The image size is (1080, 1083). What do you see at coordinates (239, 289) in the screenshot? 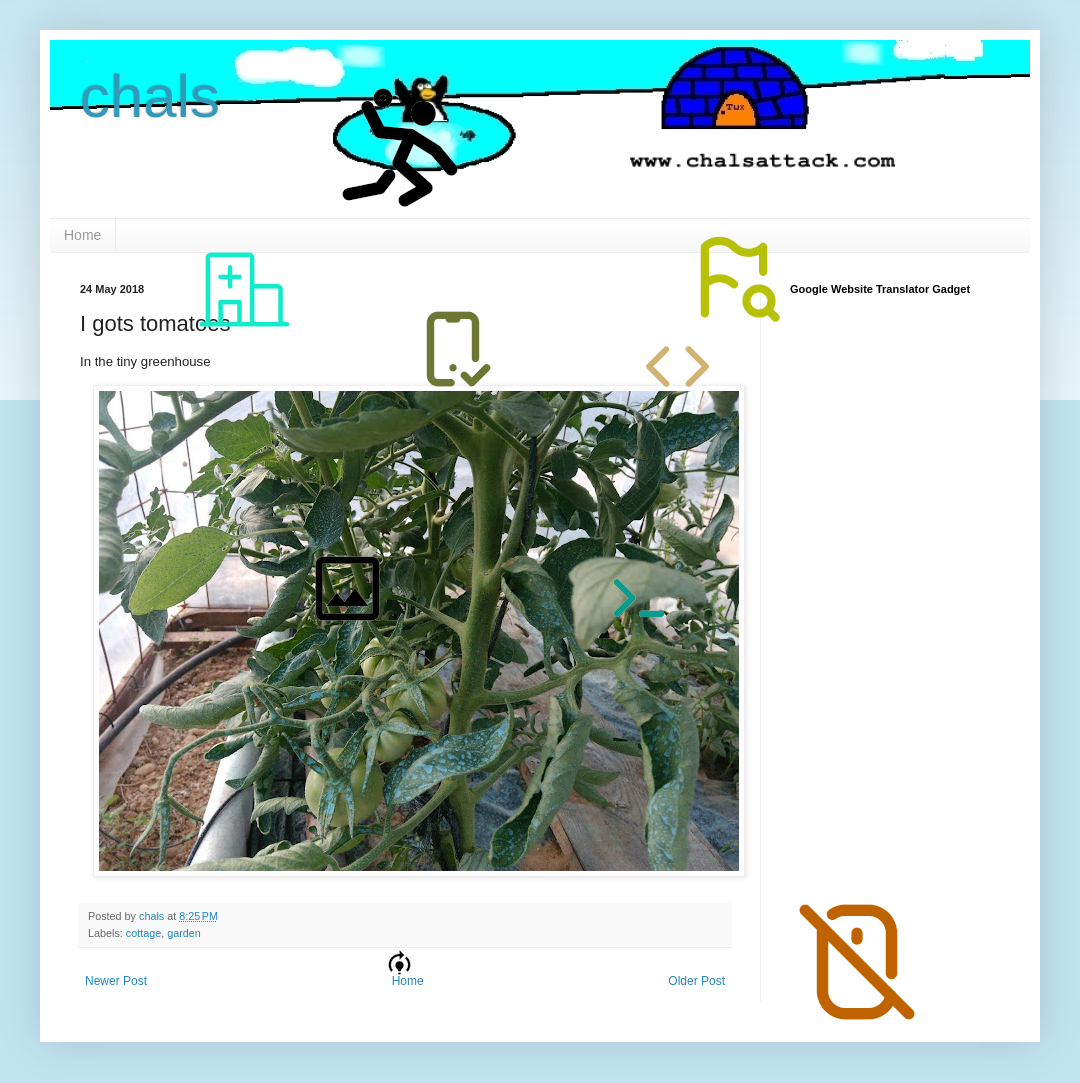
I see `find nearby hospitals or medical facilities` at bounding box center [239, 289].